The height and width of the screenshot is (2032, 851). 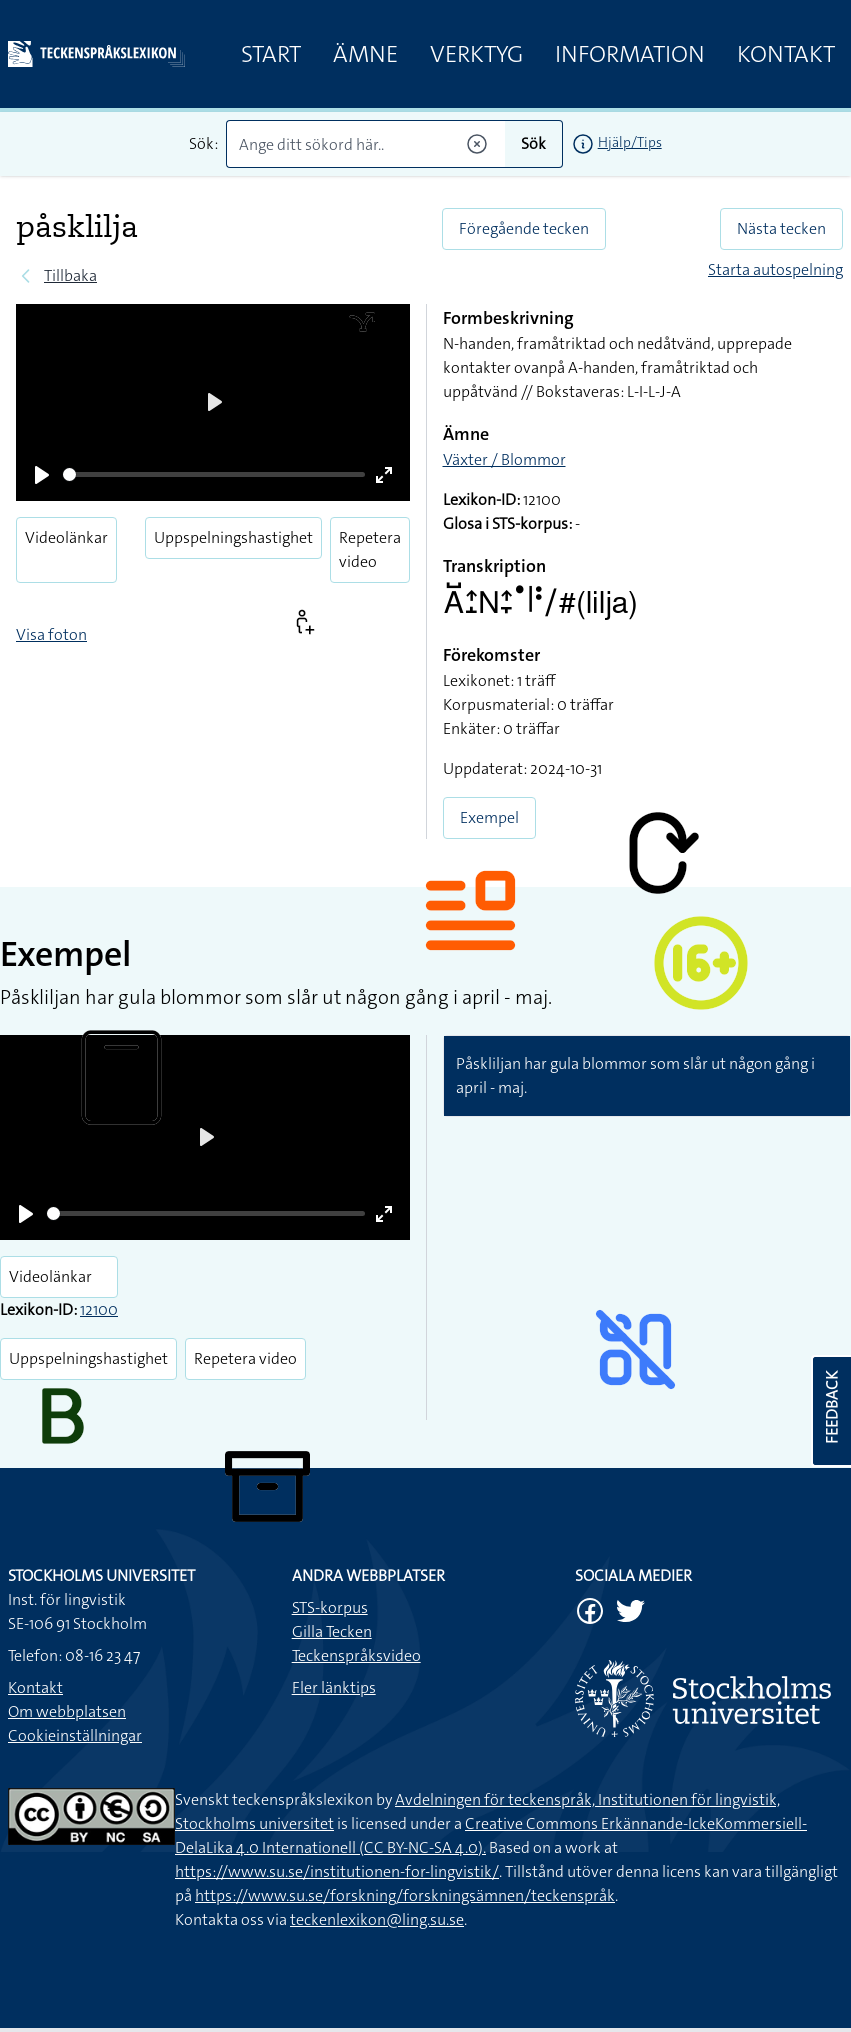 I want to click on disable layout view, so click(x=635, y=1349).